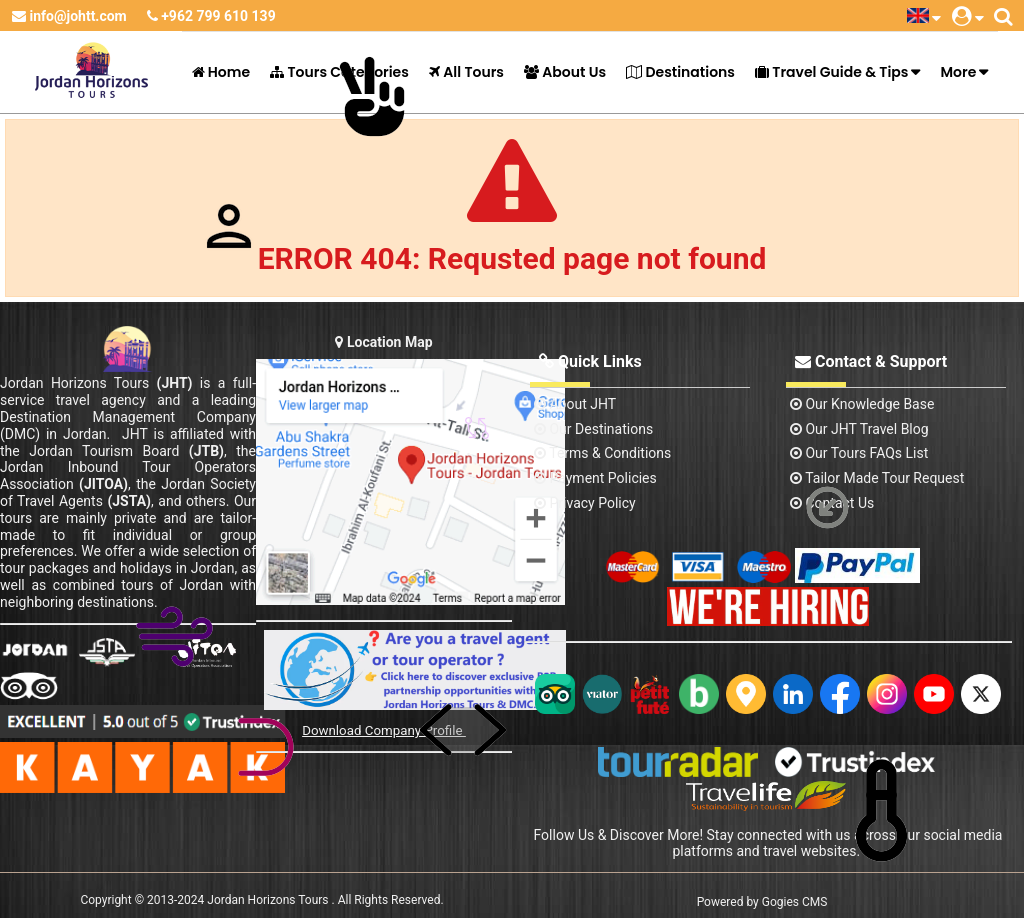 Image resolution: width=1024 pixels, height=918 pixels. I want to click on view code differences between versions, so click(477, 428).